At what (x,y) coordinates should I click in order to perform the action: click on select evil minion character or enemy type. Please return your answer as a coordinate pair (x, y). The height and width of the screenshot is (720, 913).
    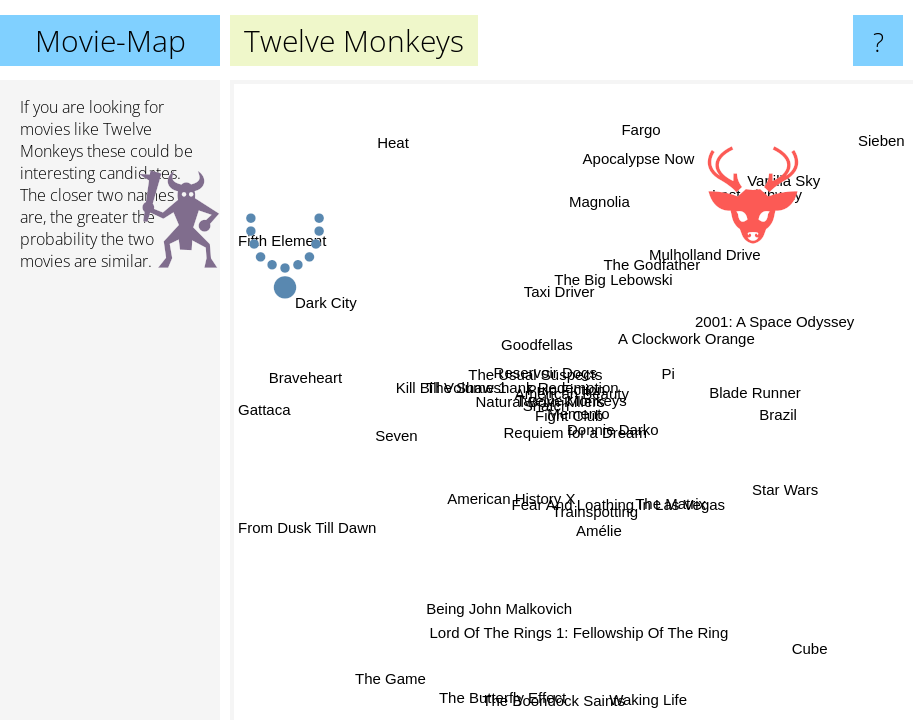
    Looking at the image, I should click on (179, 219).